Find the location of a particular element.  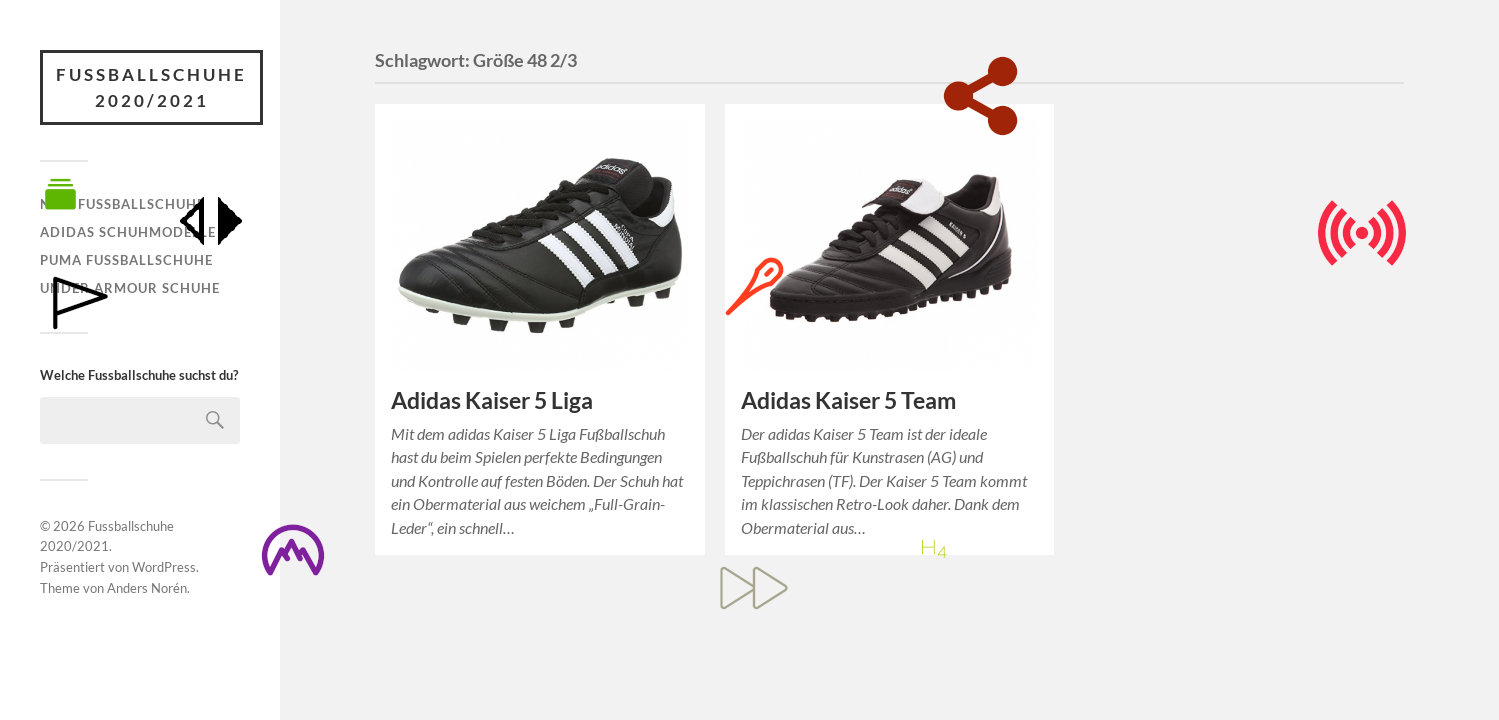

flag or mark an item for follow-up is located at coordinates (75, 303).